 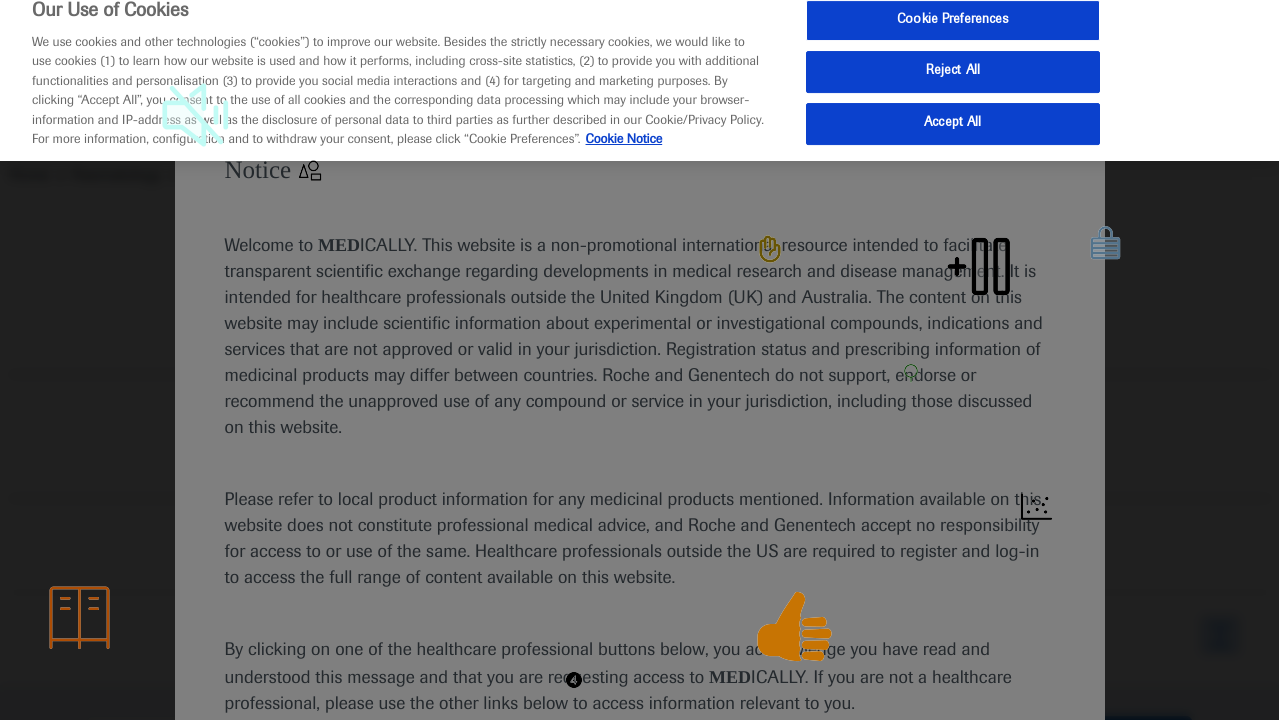 What do you see at coordinates (79, 616) in the screenshot?
I see `access storage lockers` at bounding box center [79, 616].